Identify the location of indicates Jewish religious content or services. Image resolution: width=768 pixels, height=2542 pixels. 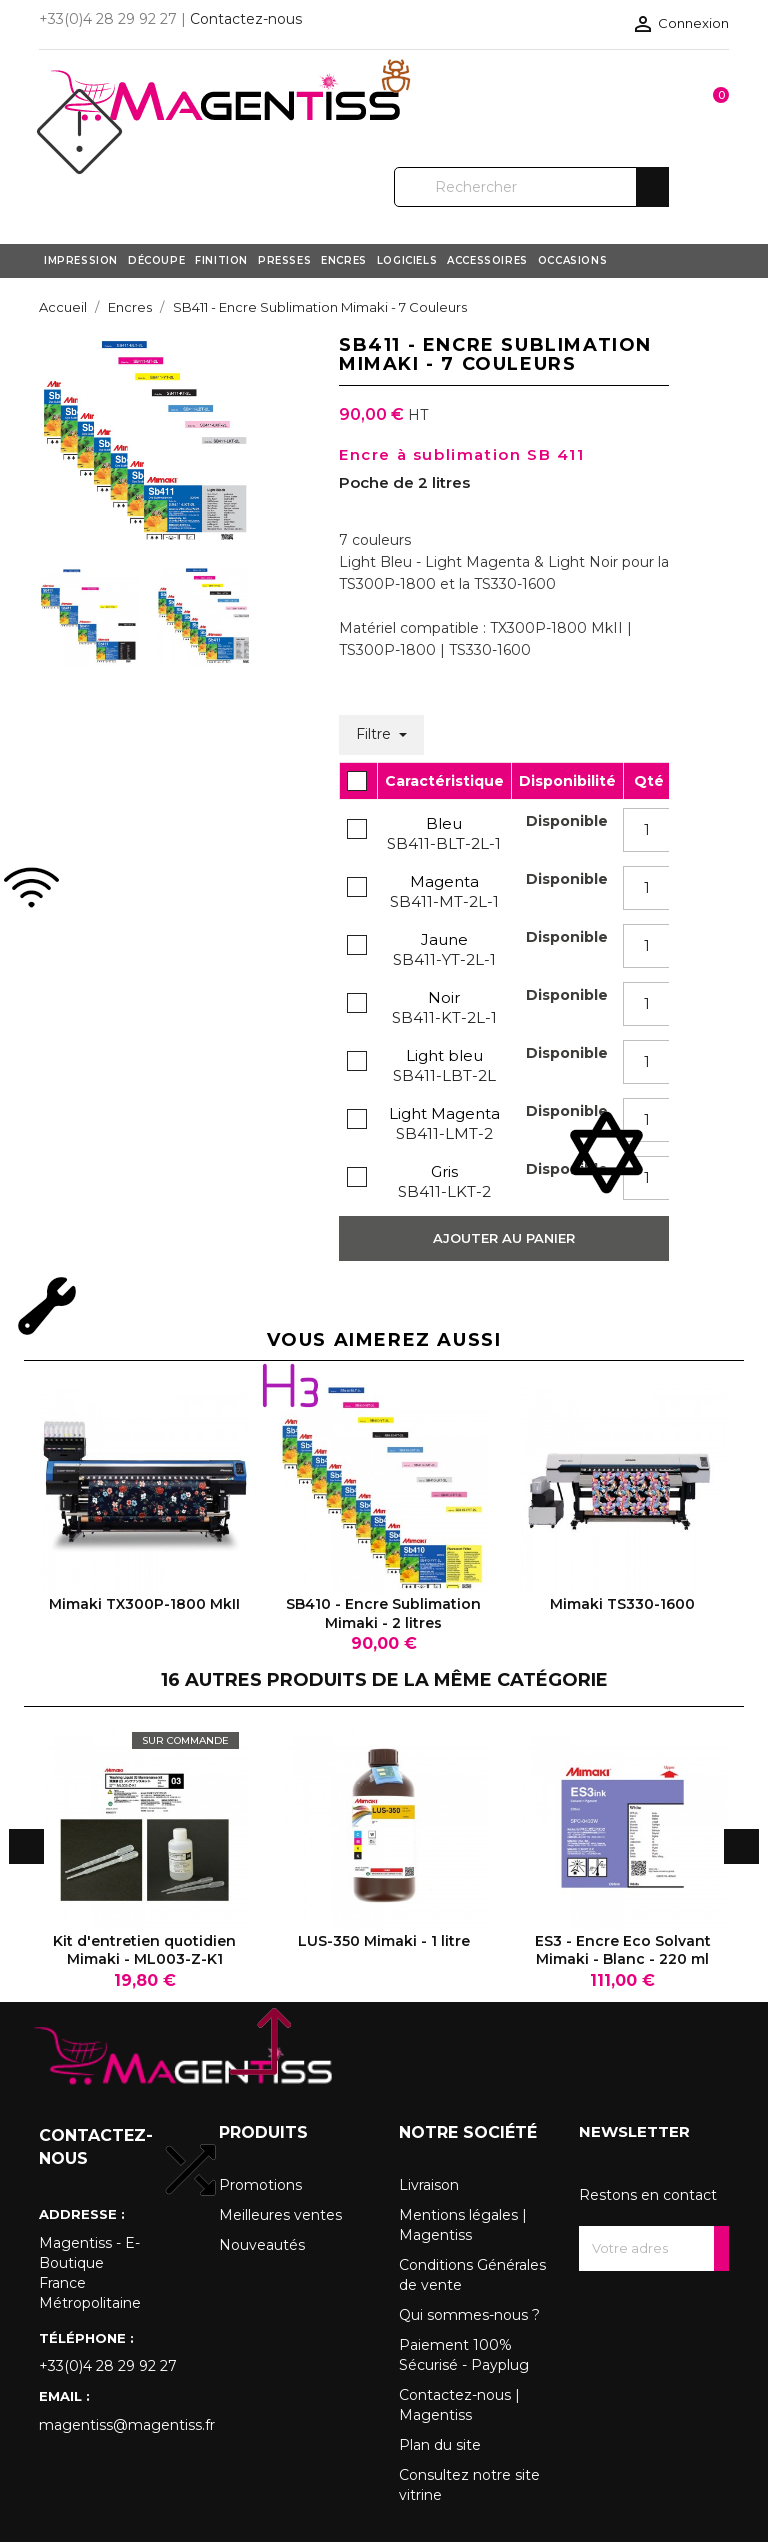
(606, 1152).